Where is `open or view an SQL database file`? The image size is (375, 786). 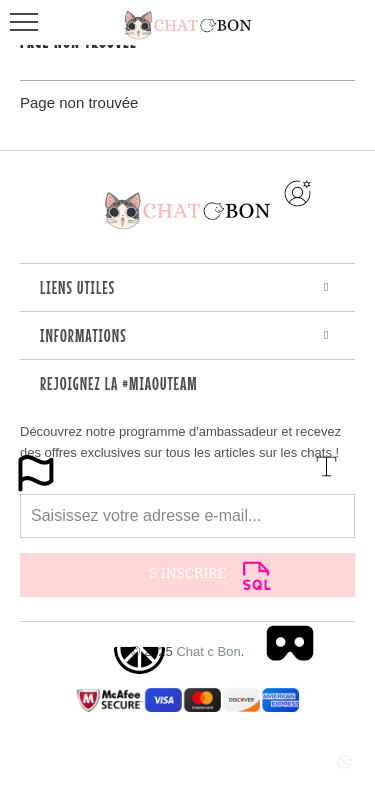
open or view an SQL database file is located at coordinates (256, 577).